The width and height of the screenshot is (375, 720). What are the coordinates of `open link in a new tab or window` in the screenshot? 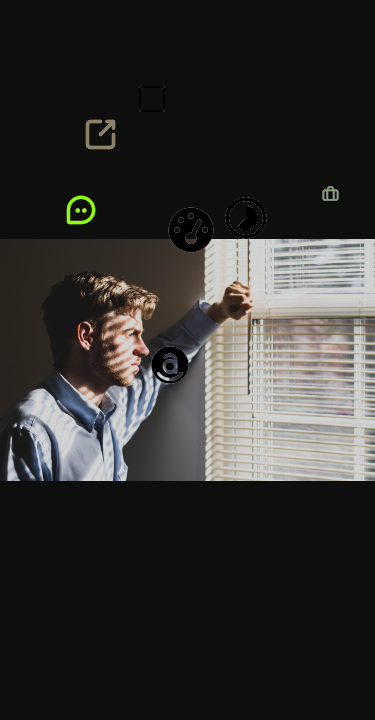 It's located at (100, 134).